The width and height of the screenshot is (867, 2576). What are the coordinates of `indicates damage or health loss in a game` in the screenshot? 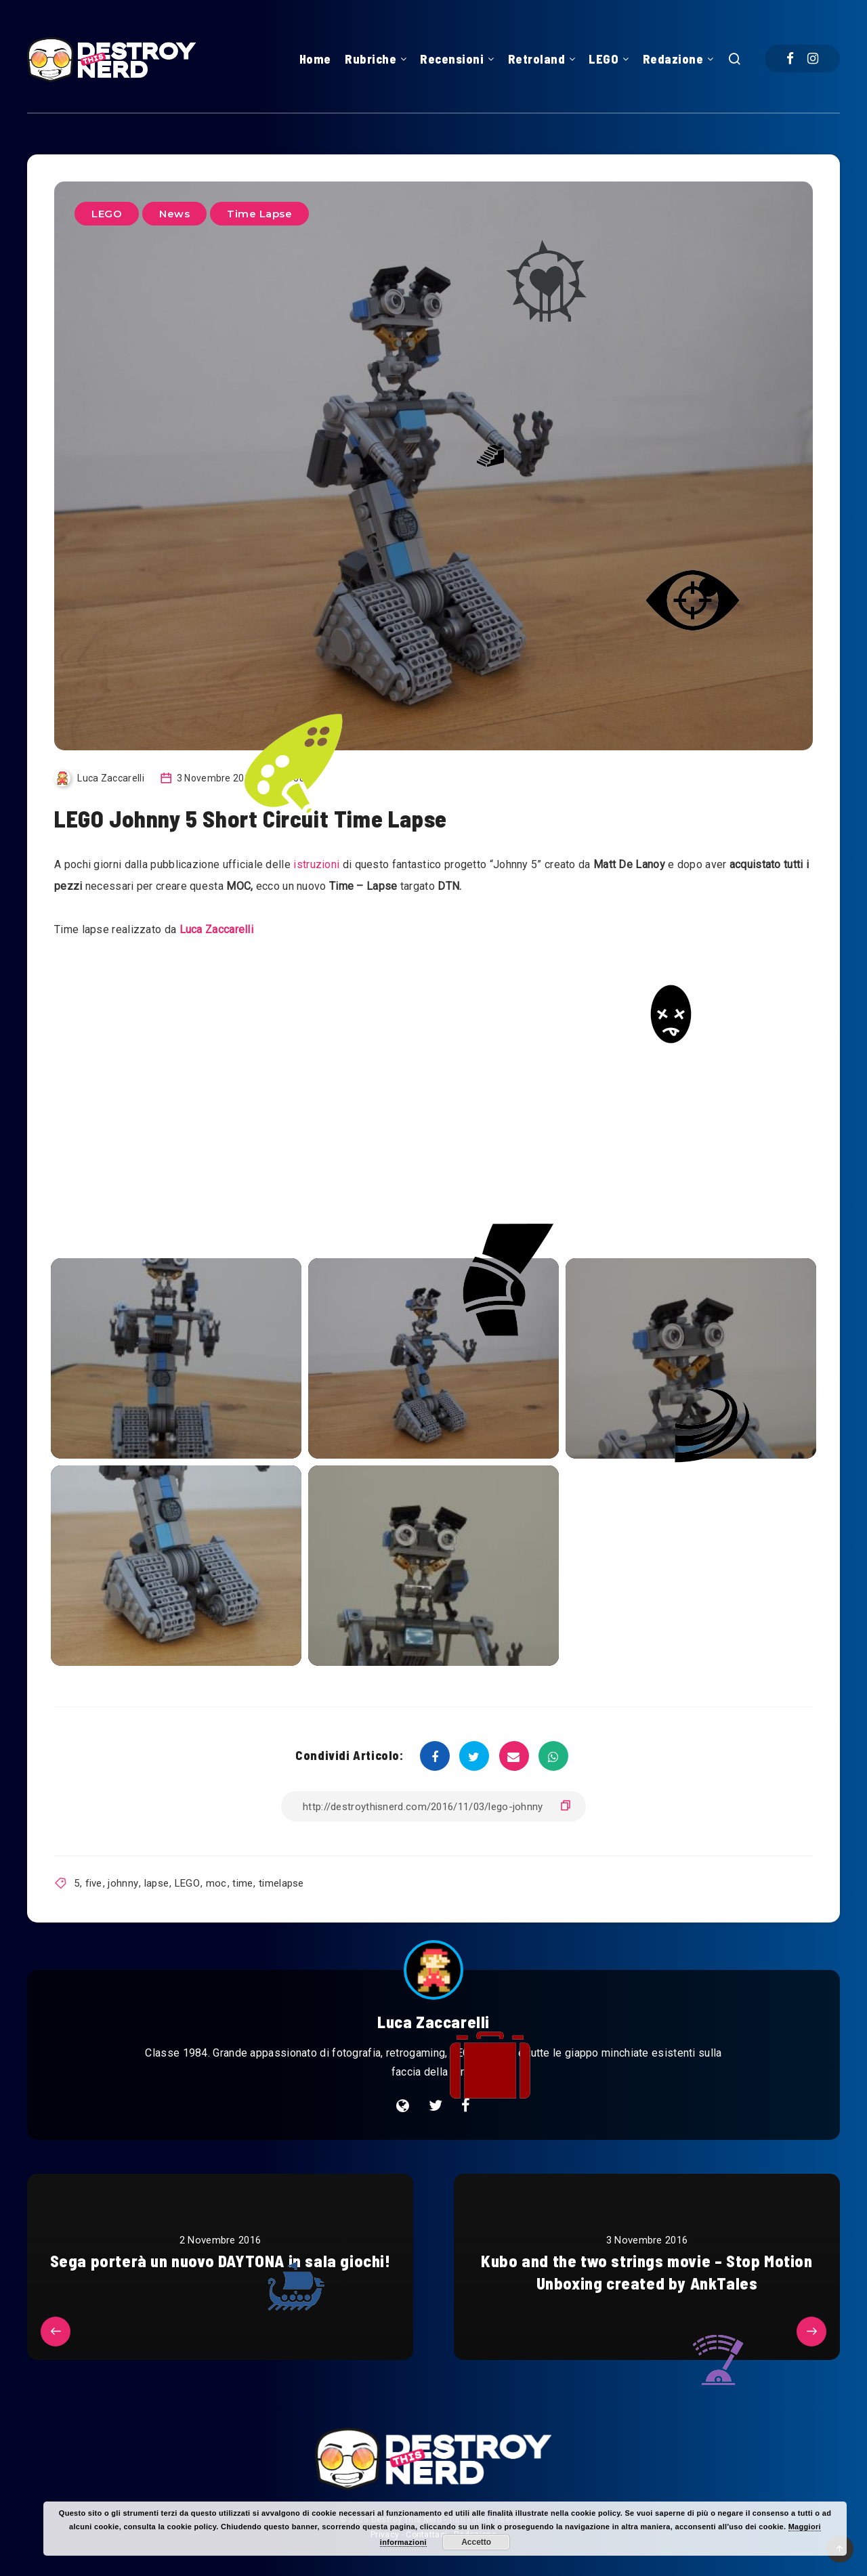 It's located at (547, 280).